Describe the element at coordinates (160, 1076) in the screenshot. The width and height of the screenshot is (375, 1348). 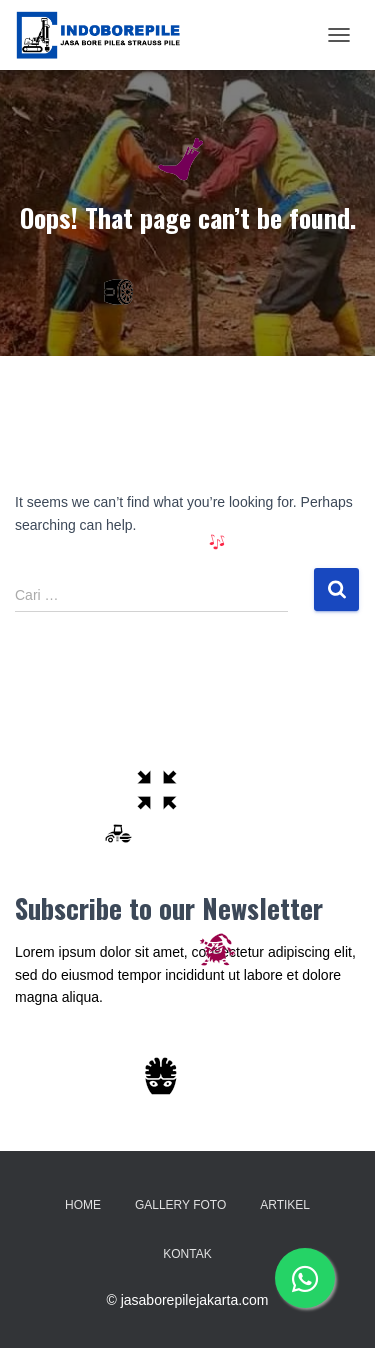
I see `access brain training or cognitive games` at that location.